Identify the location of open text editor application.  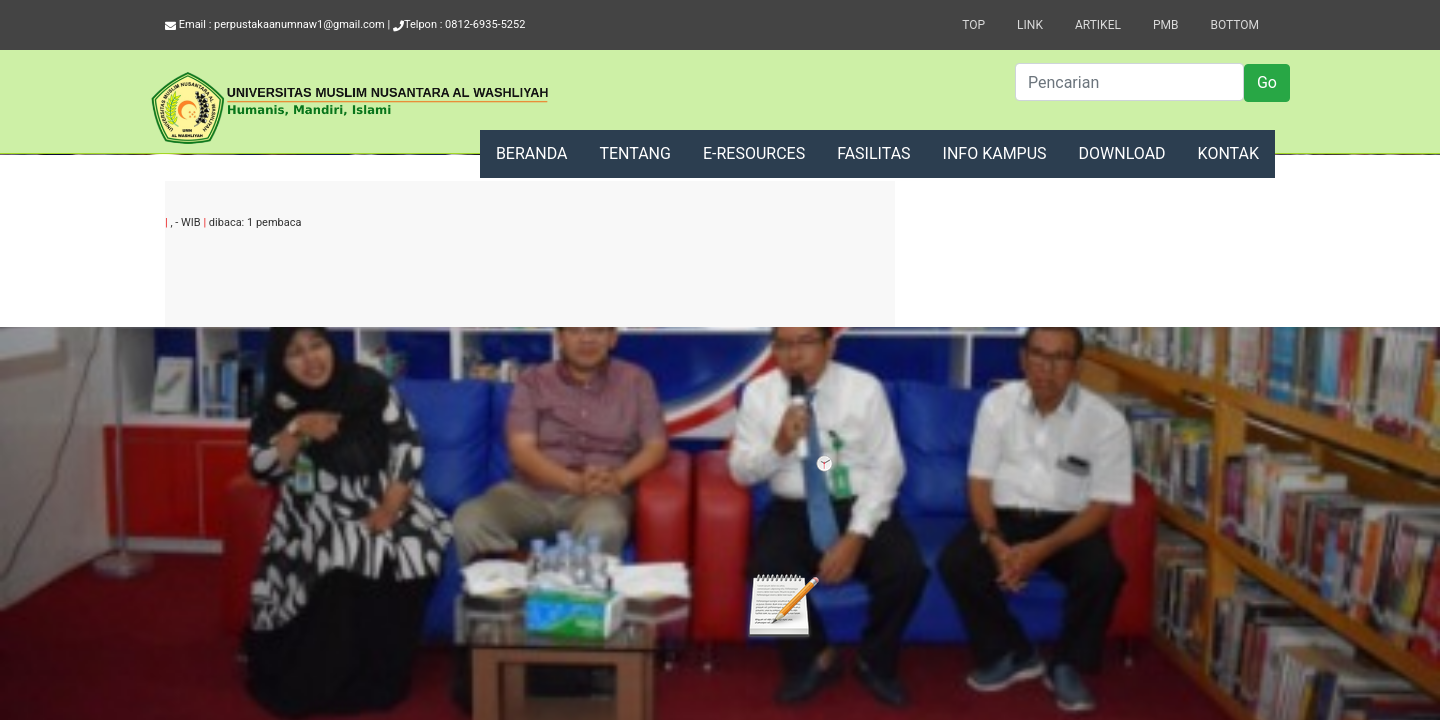
(781, 603).